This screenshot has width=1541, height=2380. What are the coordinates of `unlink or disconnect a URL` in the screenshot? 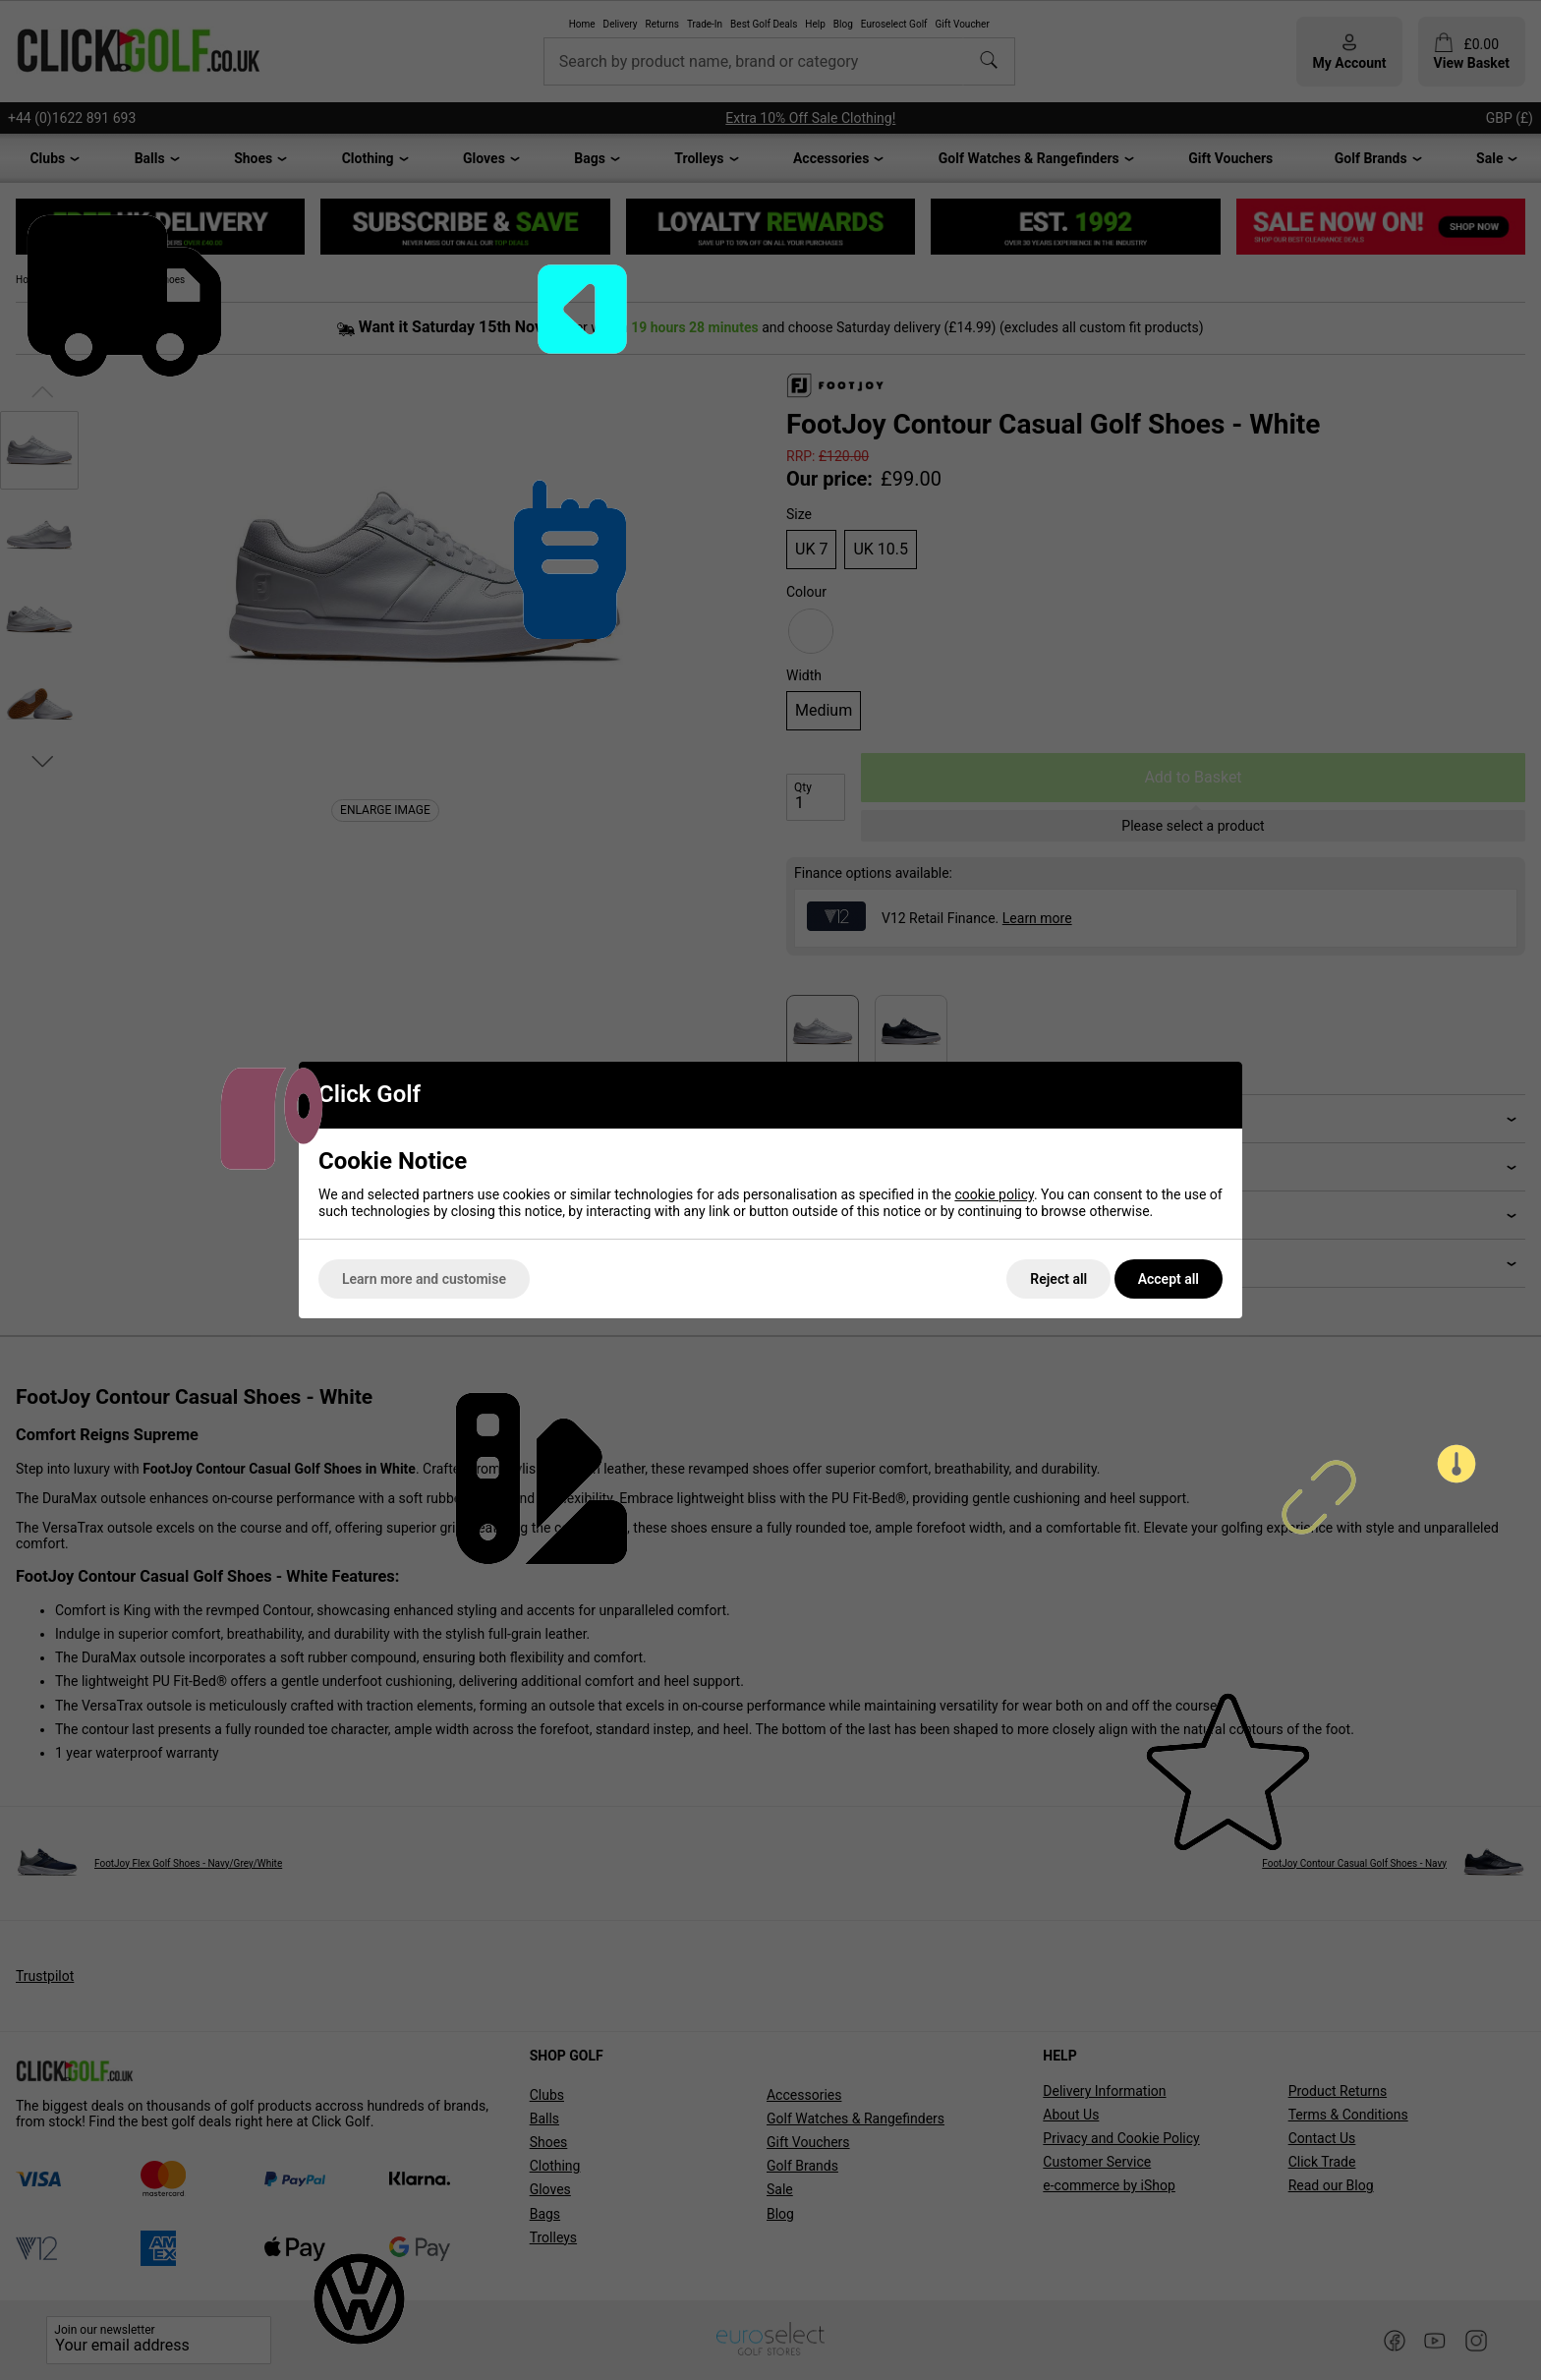 It's located at (1319, 1497).